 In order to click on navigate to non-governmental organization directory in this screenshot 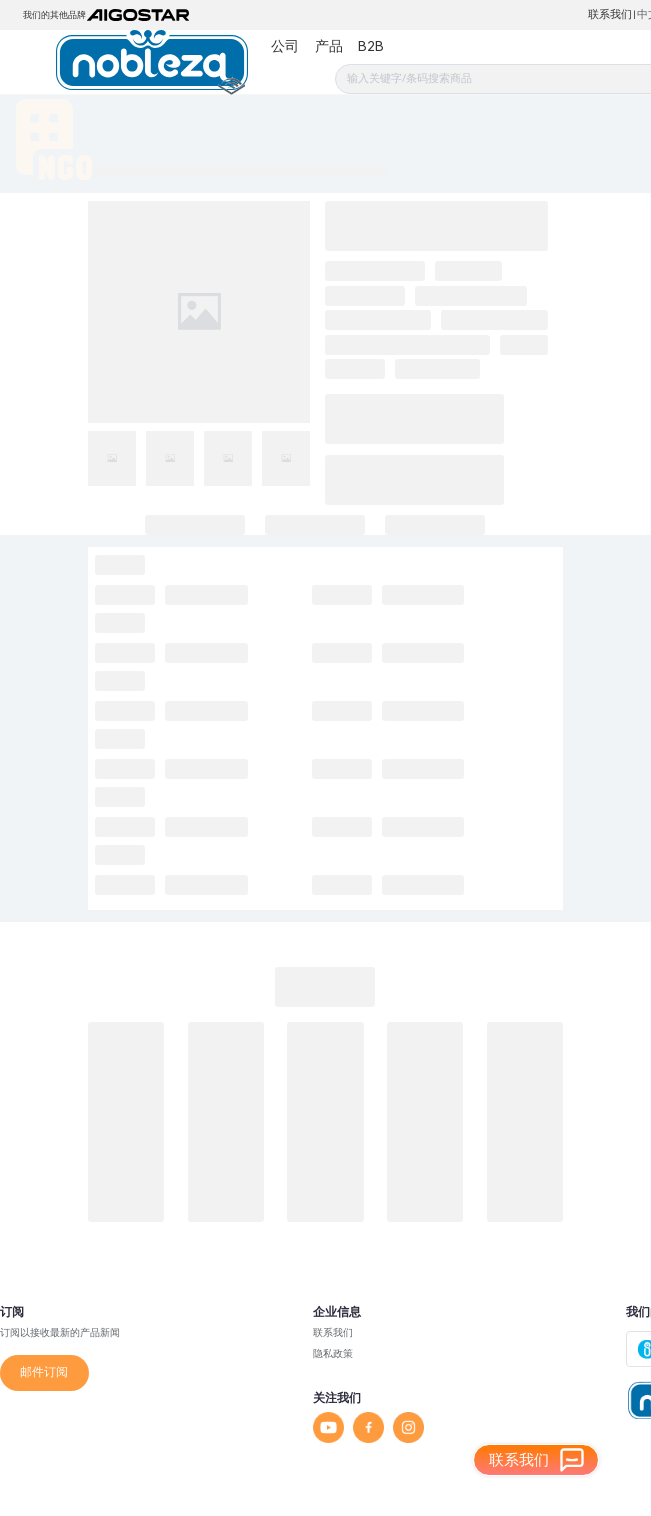, I will do `click(49, 137)`.